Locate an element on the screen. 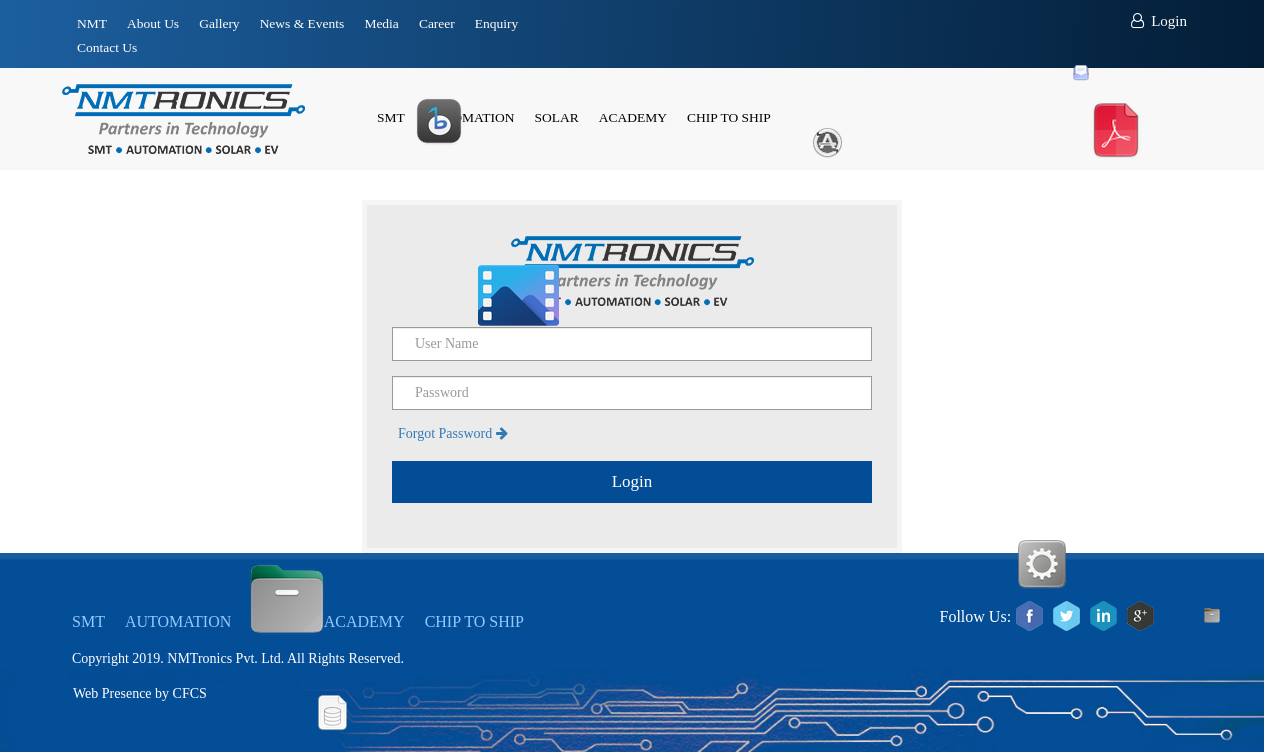 This screenshot has height=752, width=1264. open the file manager application is located at coordinates (287, 599).